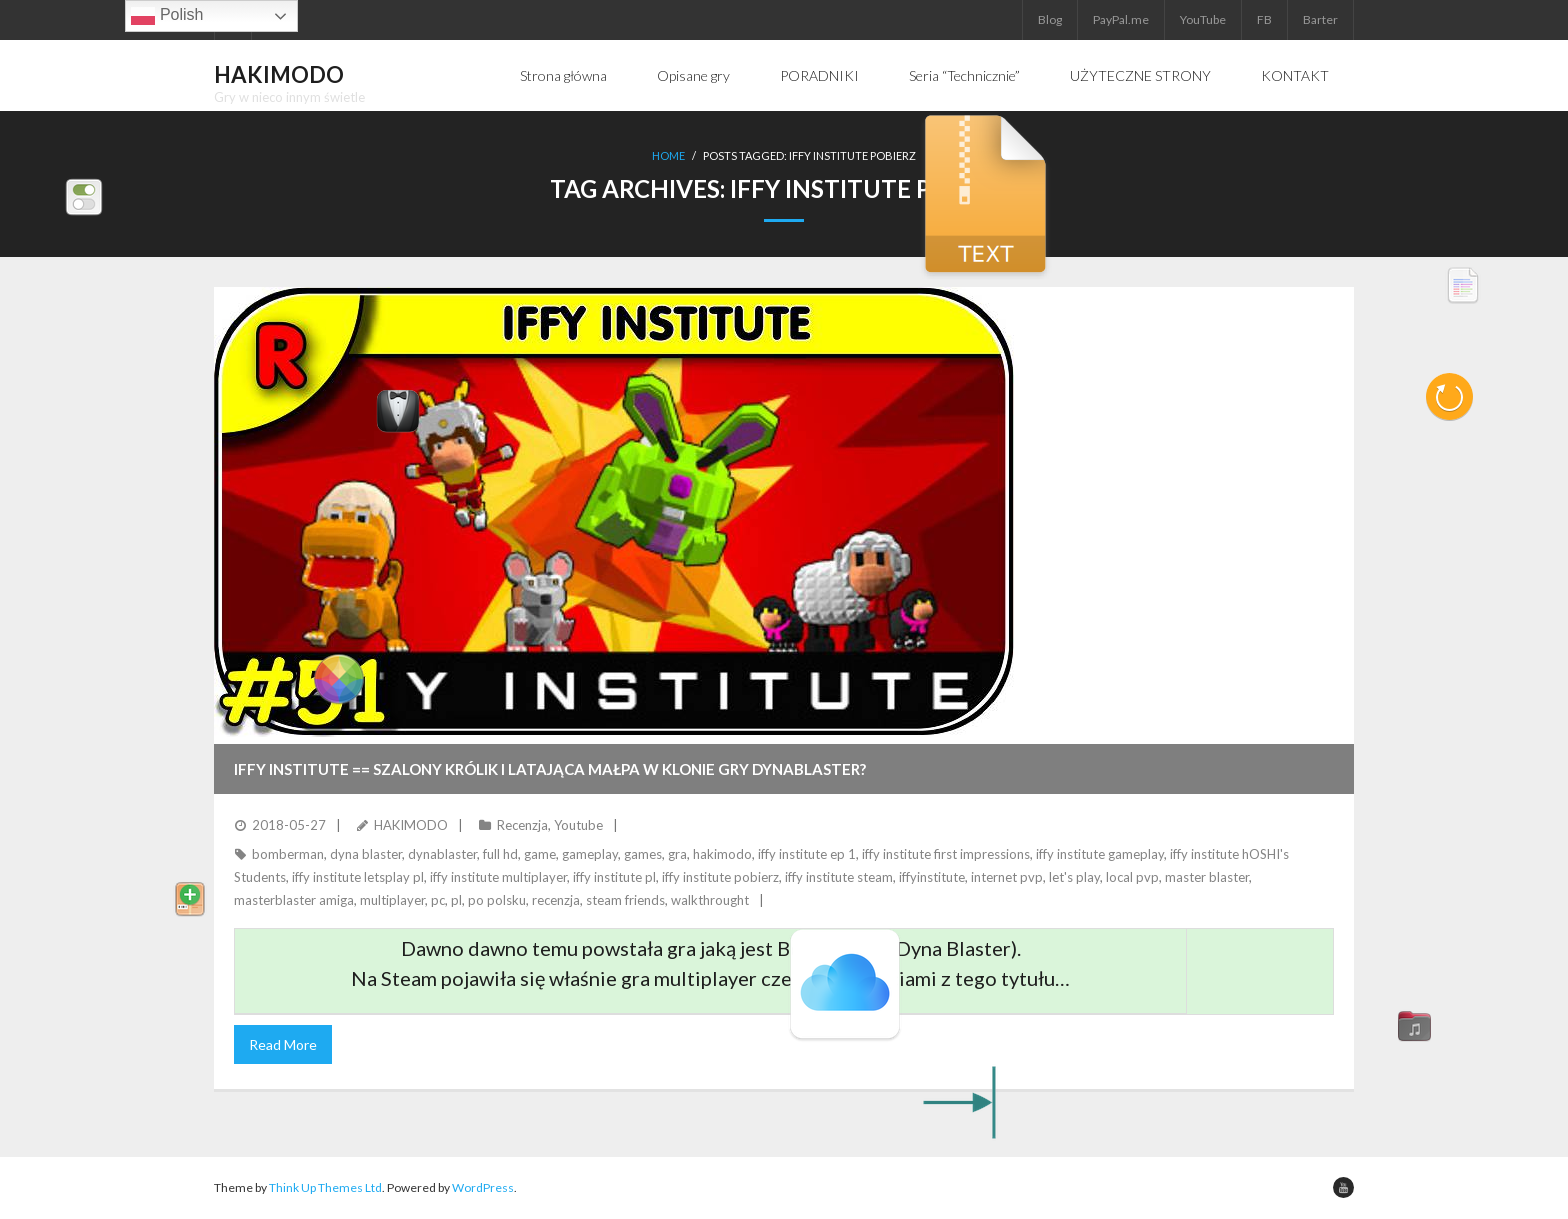  What do you see at coordinates (1463, 285) in the screenshot?
I see `open a script or code file` at bounding box center [1463, 285].